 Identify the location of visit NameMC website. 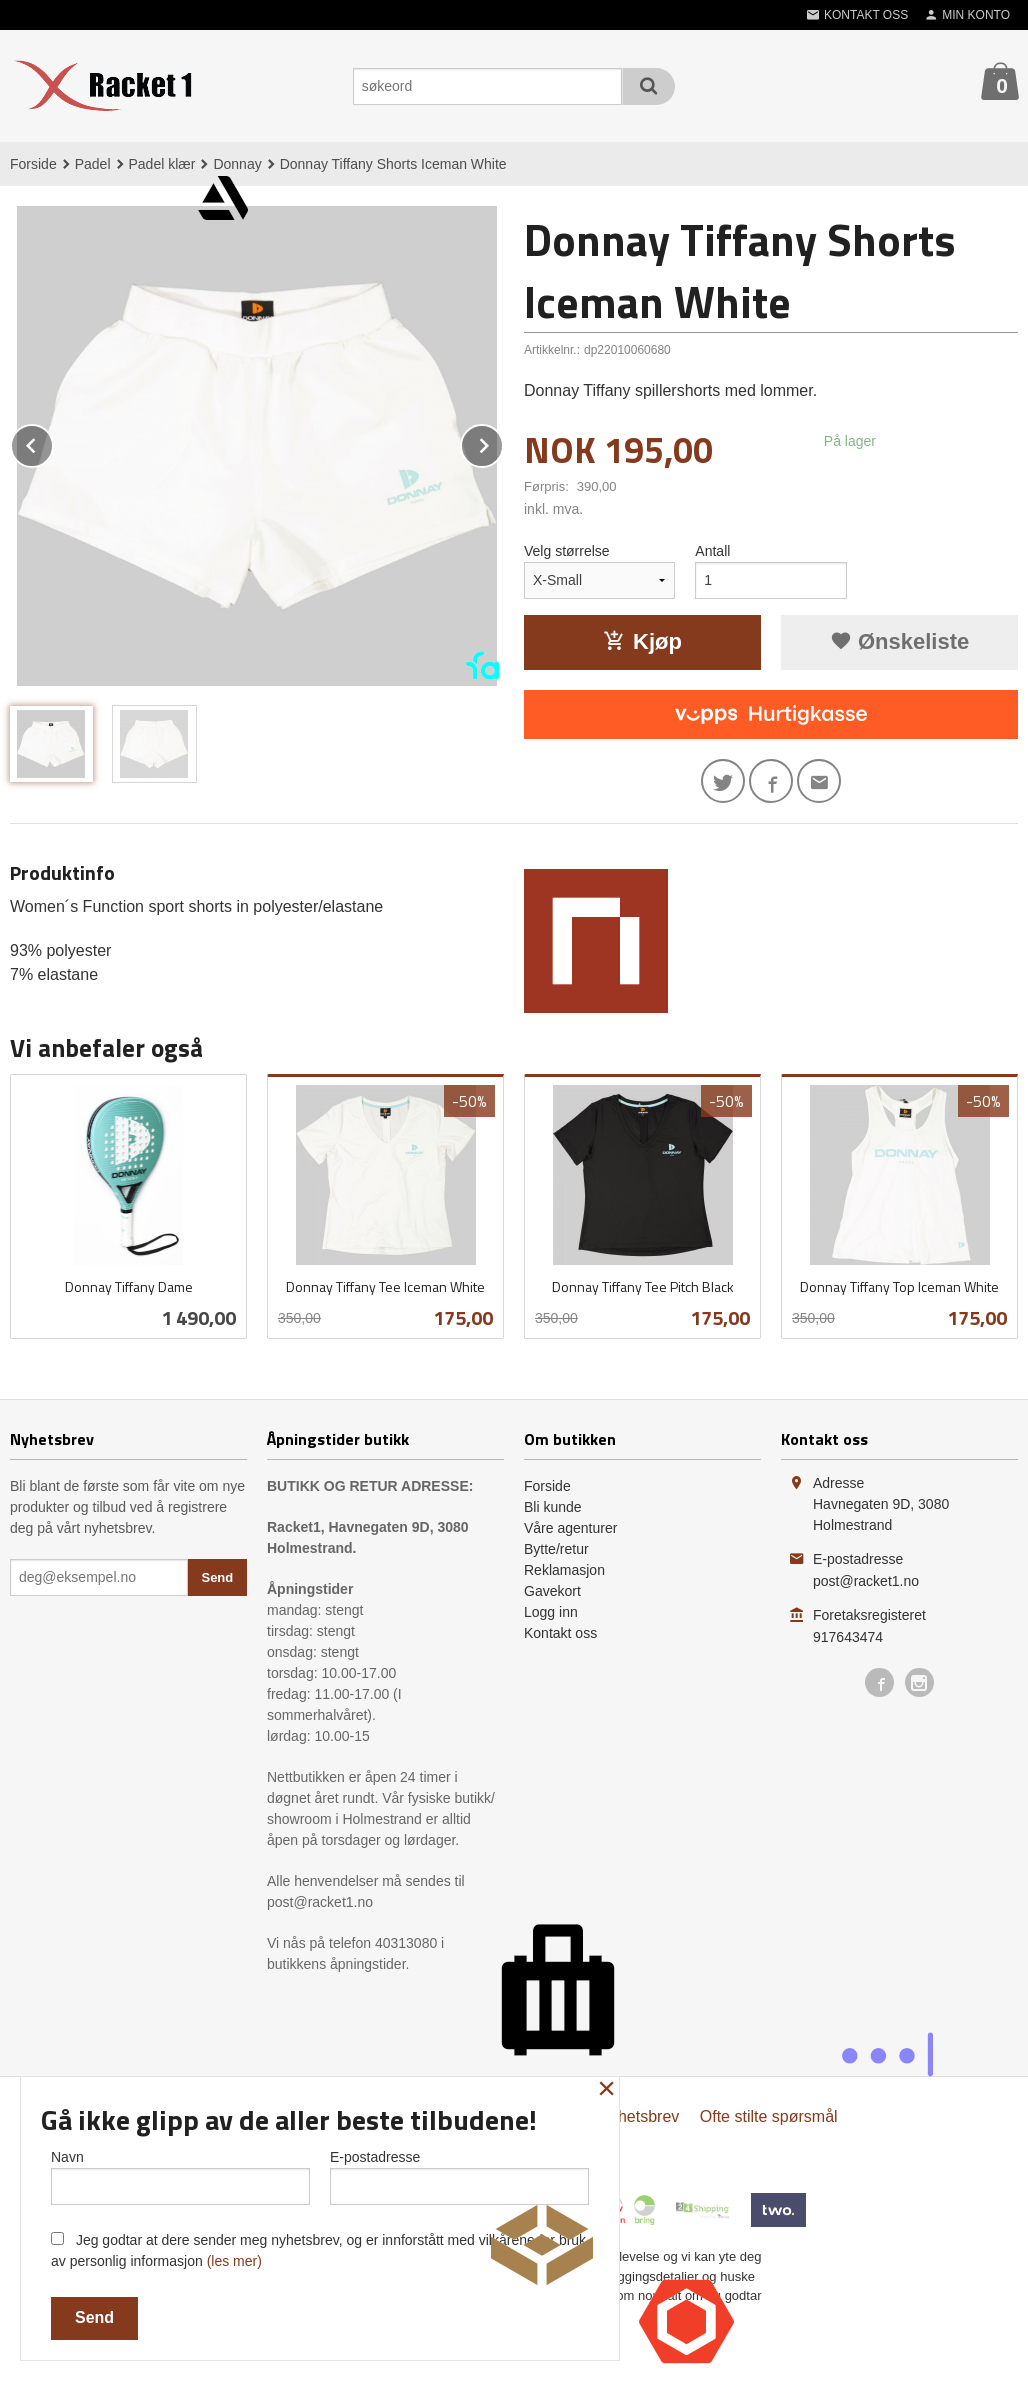
(596, 941).